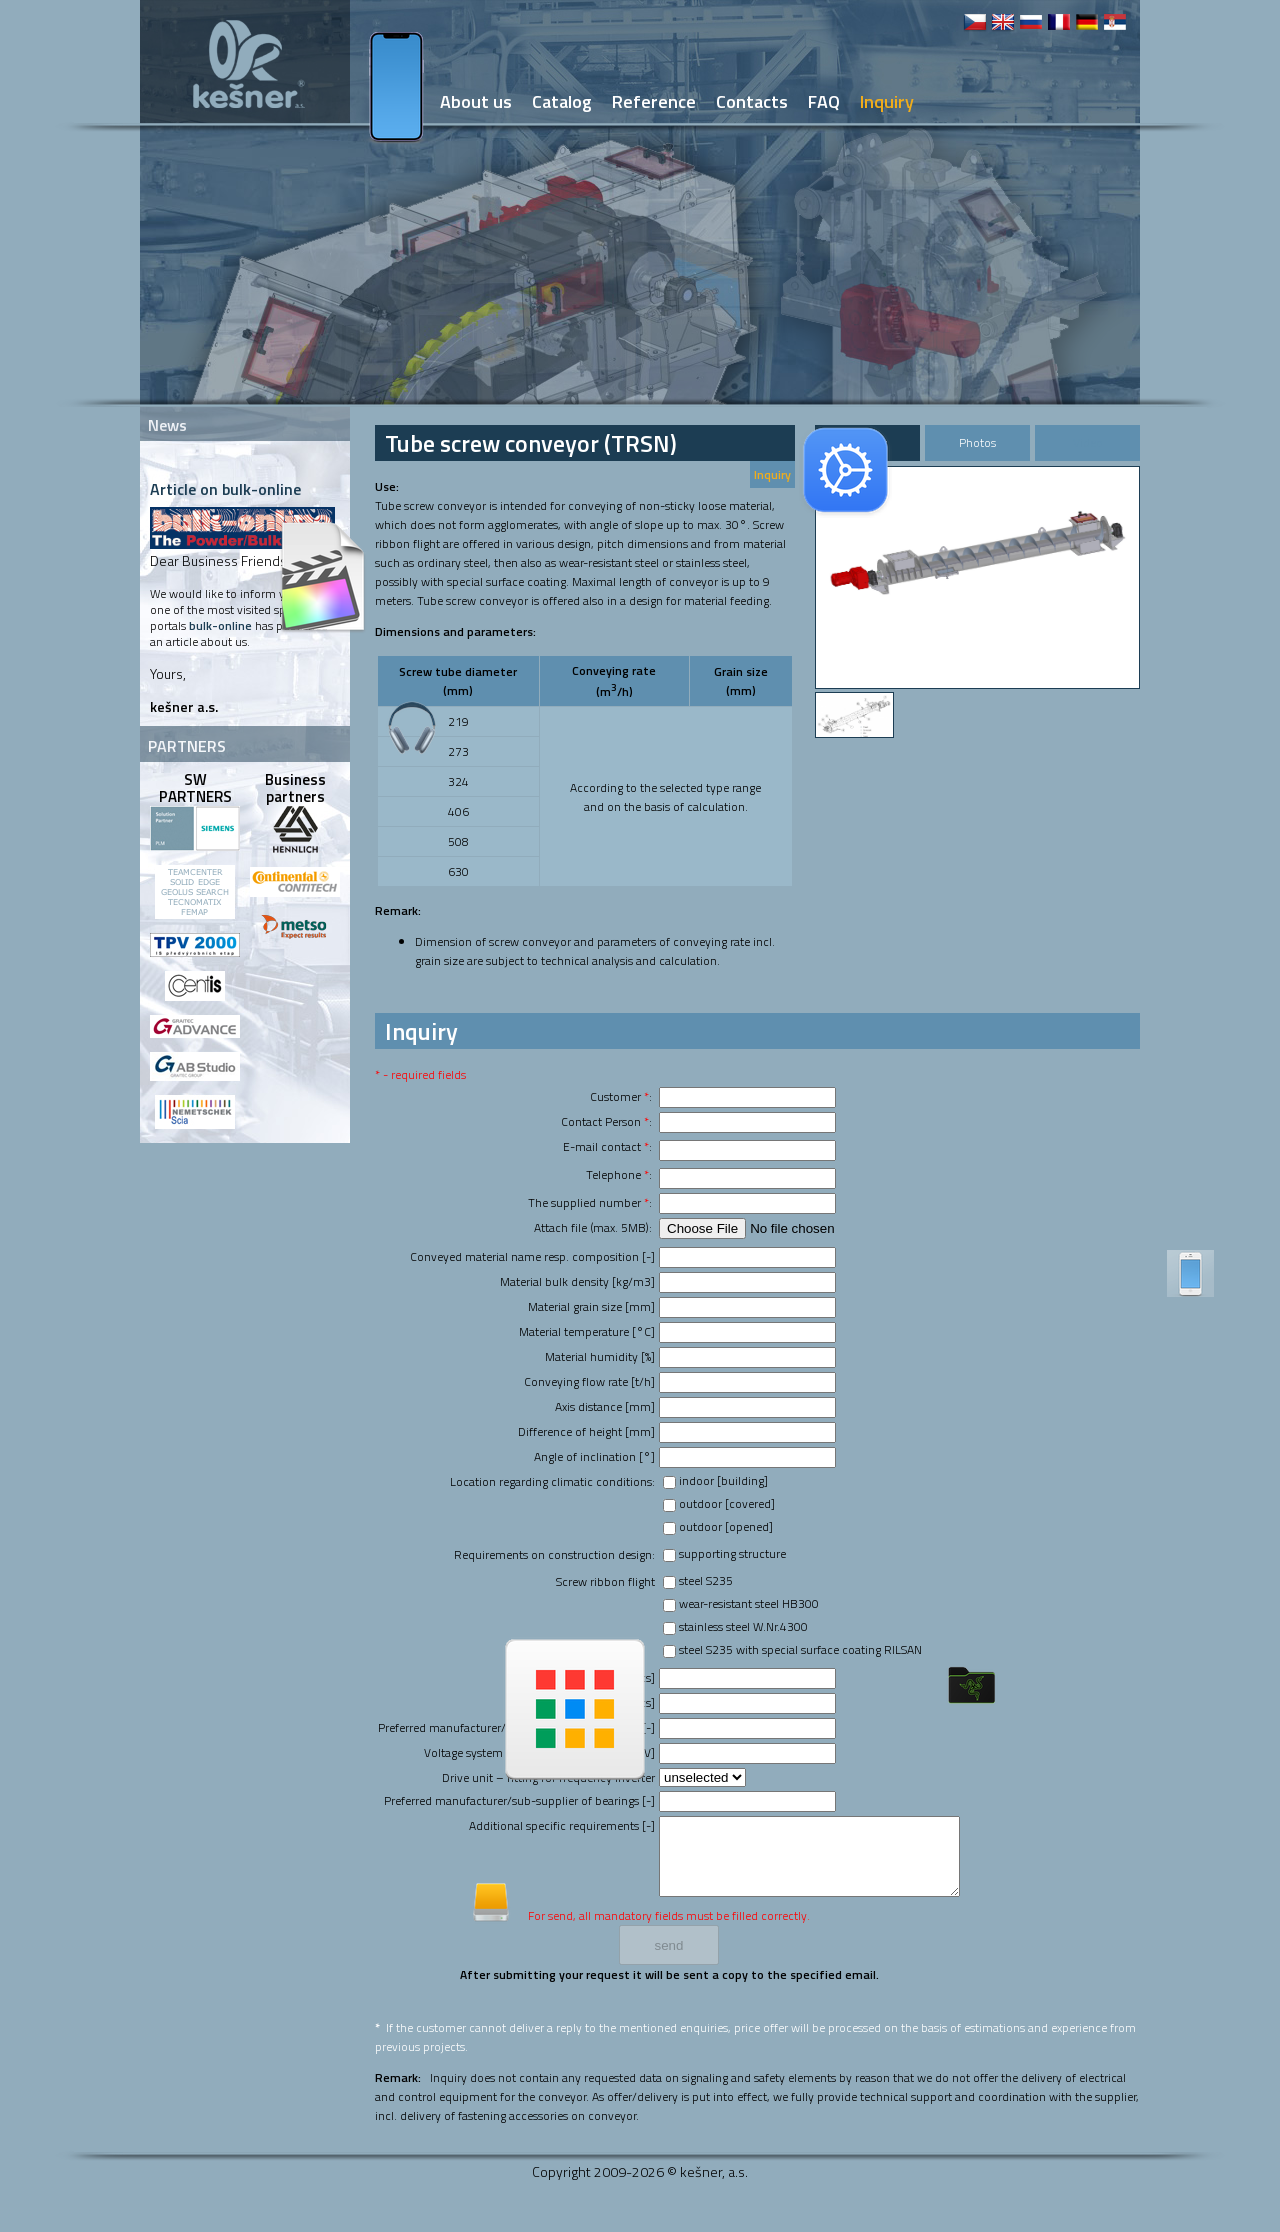 The width and height of the screenshot is (1280, 2232). What do you see at coordinates (845, 471) in the screenshot?
I see `access system preferences or settings` at bounding box center [845, 471].